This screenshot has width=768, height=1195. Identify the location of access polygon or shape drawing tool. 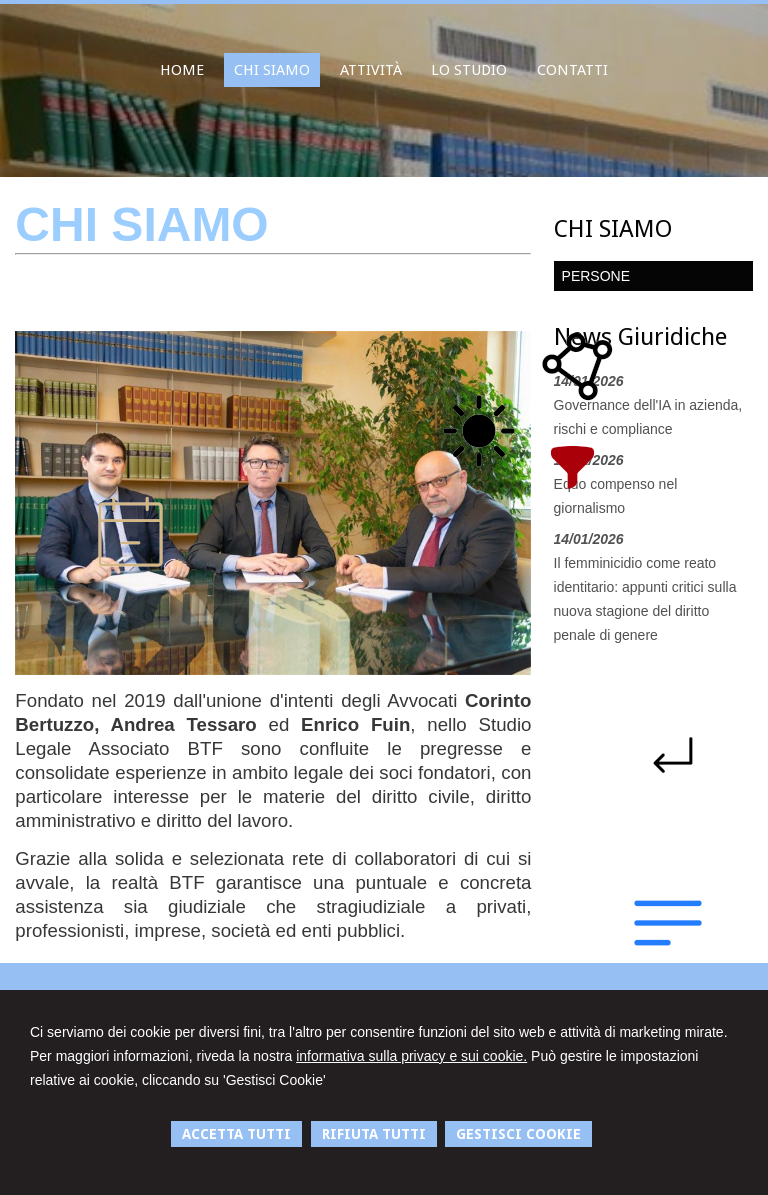
(578, 366).